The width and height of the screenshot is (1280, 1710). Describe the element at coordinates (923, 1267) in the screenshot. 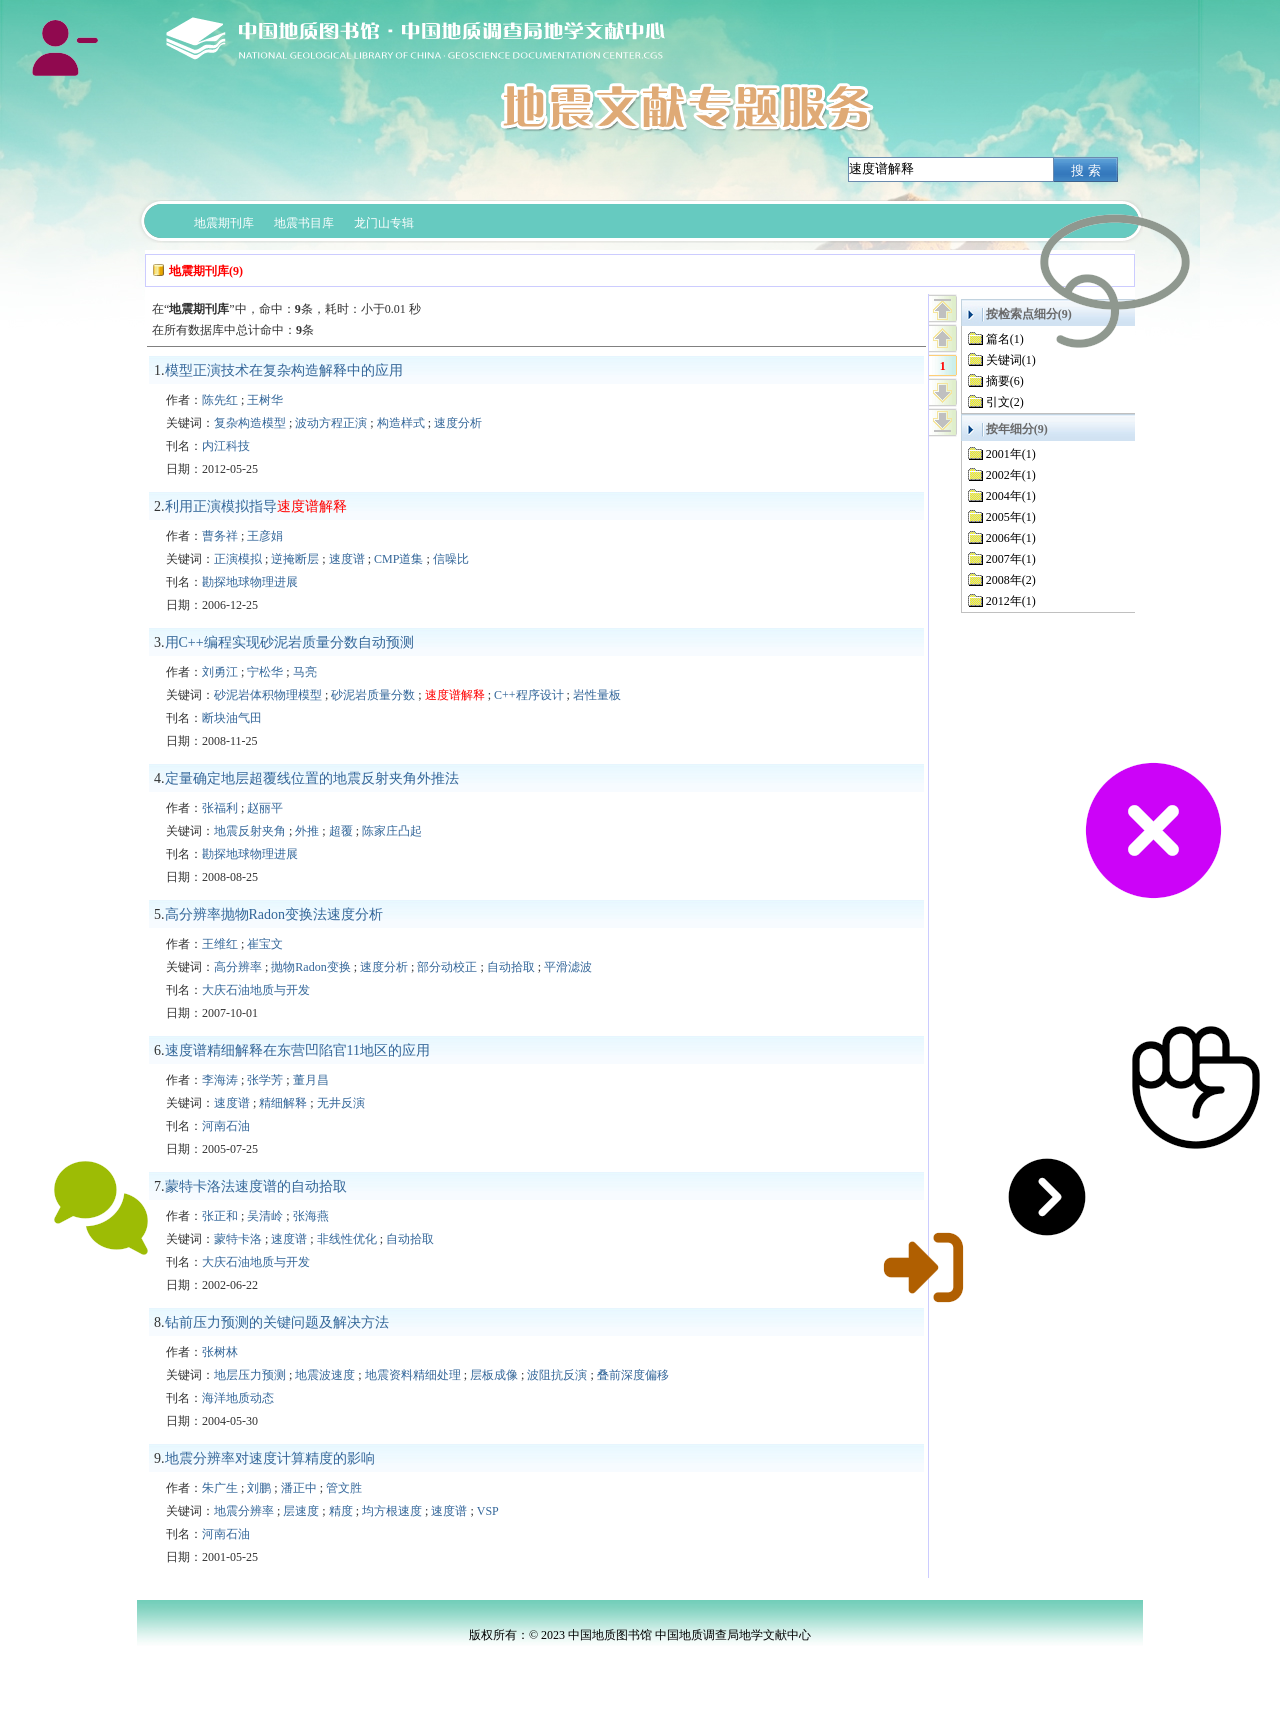

I see `log in to your account` at that location.